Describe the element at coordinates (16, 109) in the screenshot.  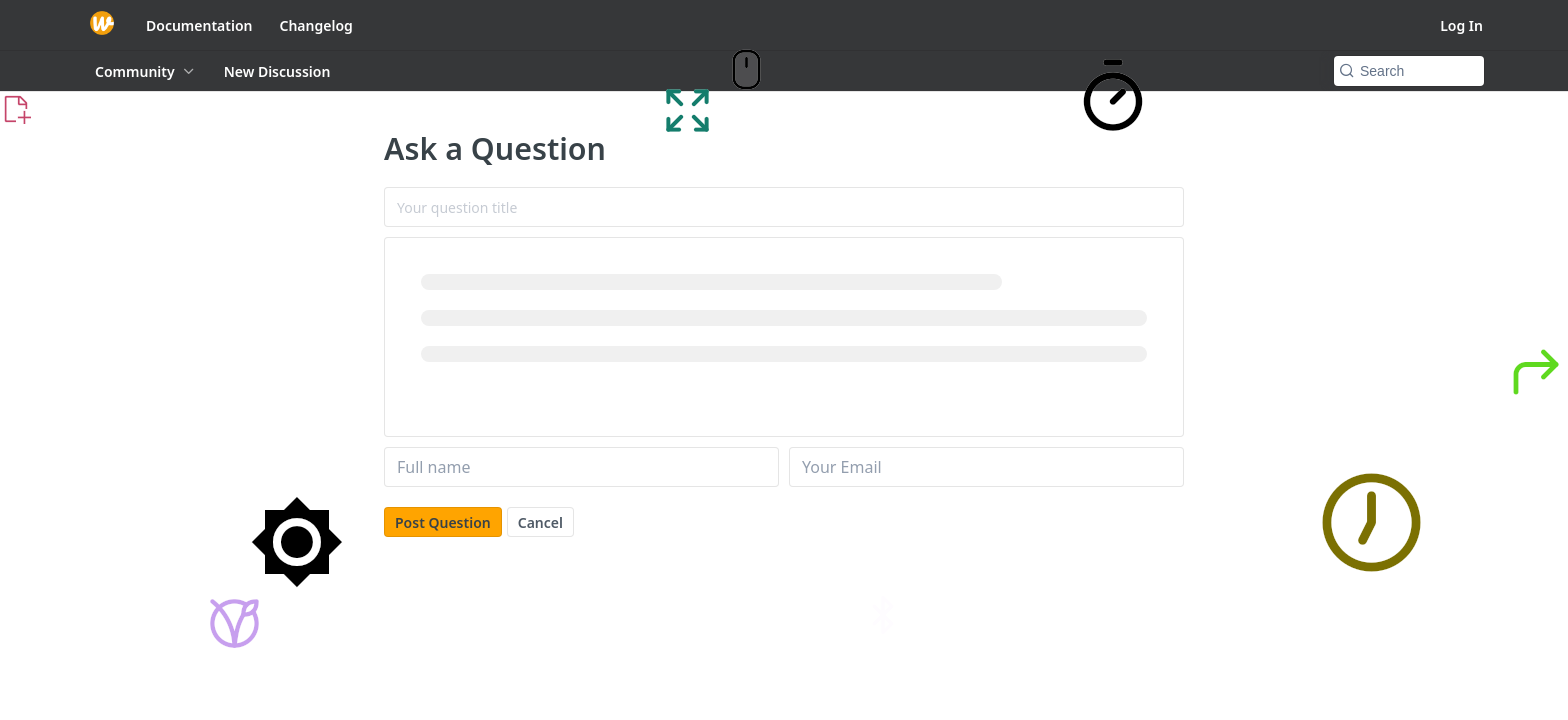
I see `create a new file` at that location.